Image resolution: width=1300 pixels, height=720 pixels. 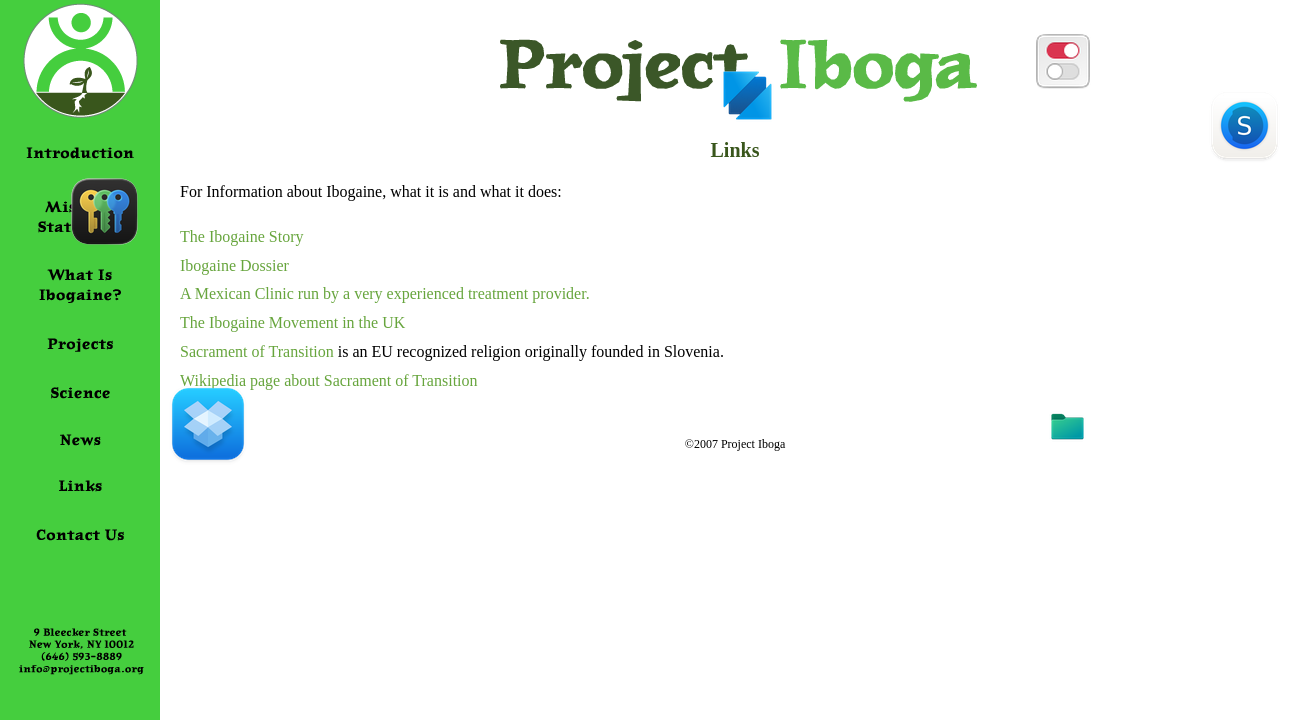 I want to click on open stoken authentication app, so click(x=1244, y=125).